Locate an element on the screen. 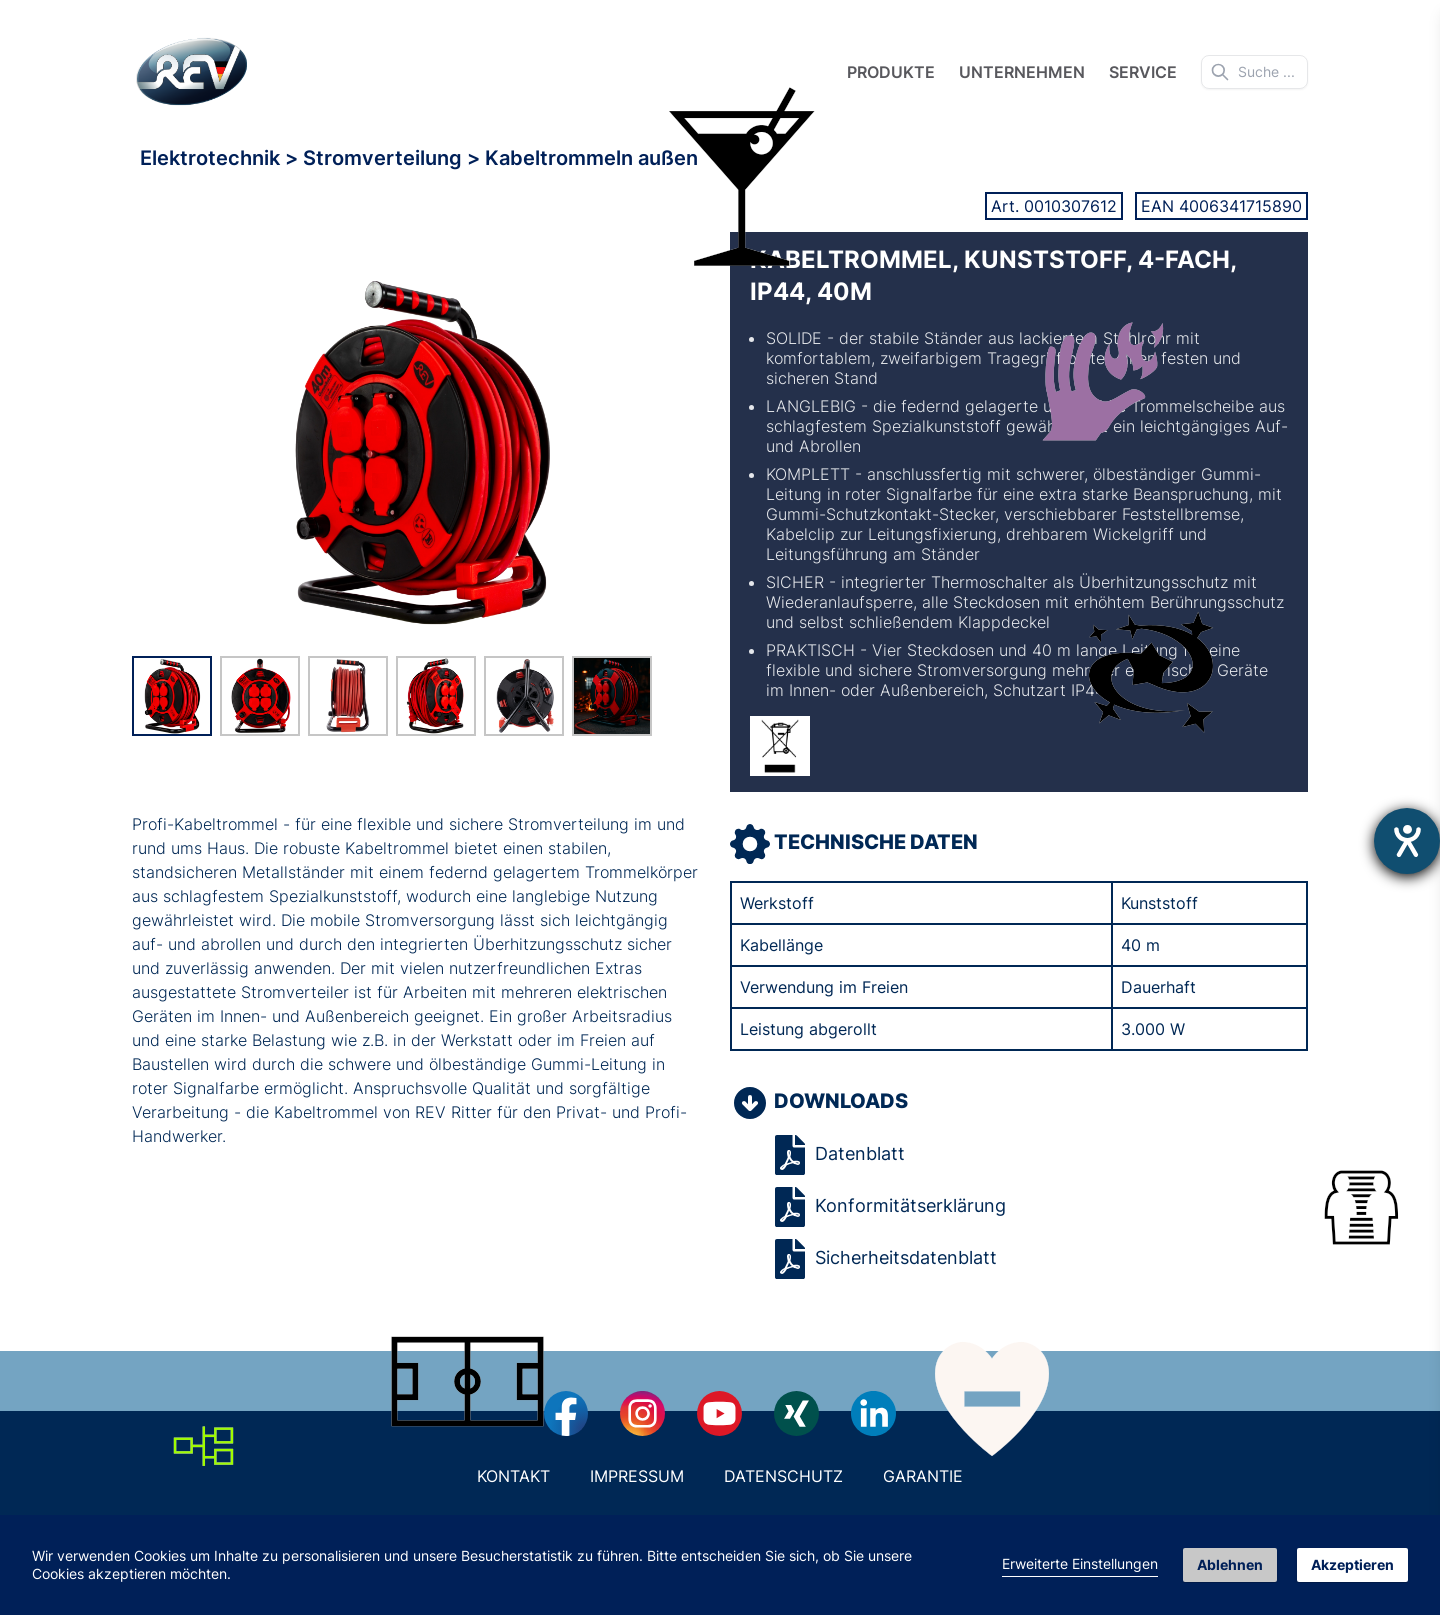 This screenshot has width=1440, height=1615. cast a fire spell or ability is located at coordinates (1104, 379).